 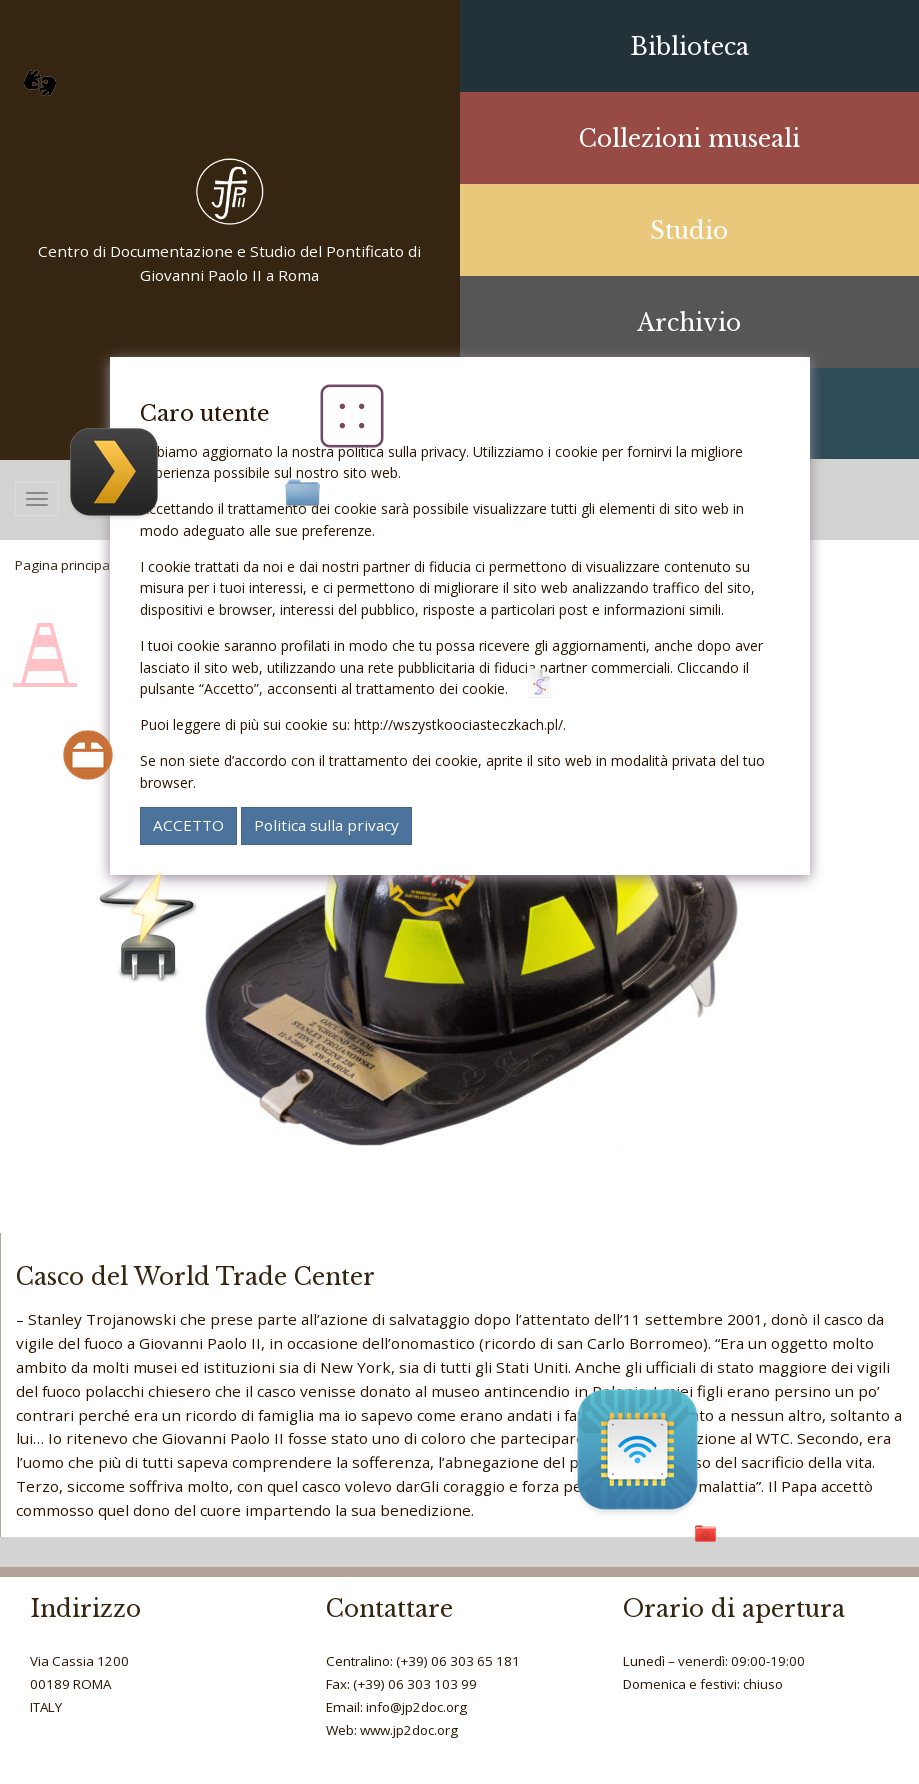 I want to click on open VLC media player, so click(x=45, y=655).